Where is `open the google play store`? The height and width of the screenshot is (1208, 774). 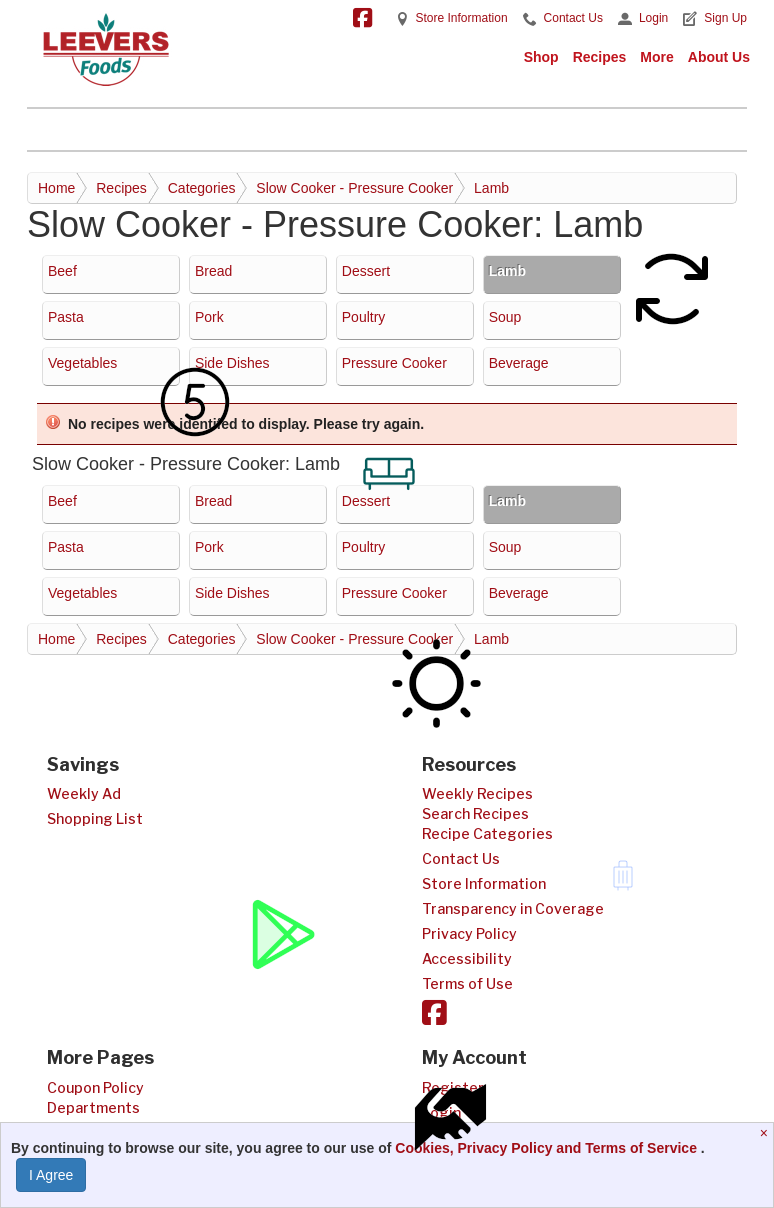
open the google play store is located at coordinates (277, 934).